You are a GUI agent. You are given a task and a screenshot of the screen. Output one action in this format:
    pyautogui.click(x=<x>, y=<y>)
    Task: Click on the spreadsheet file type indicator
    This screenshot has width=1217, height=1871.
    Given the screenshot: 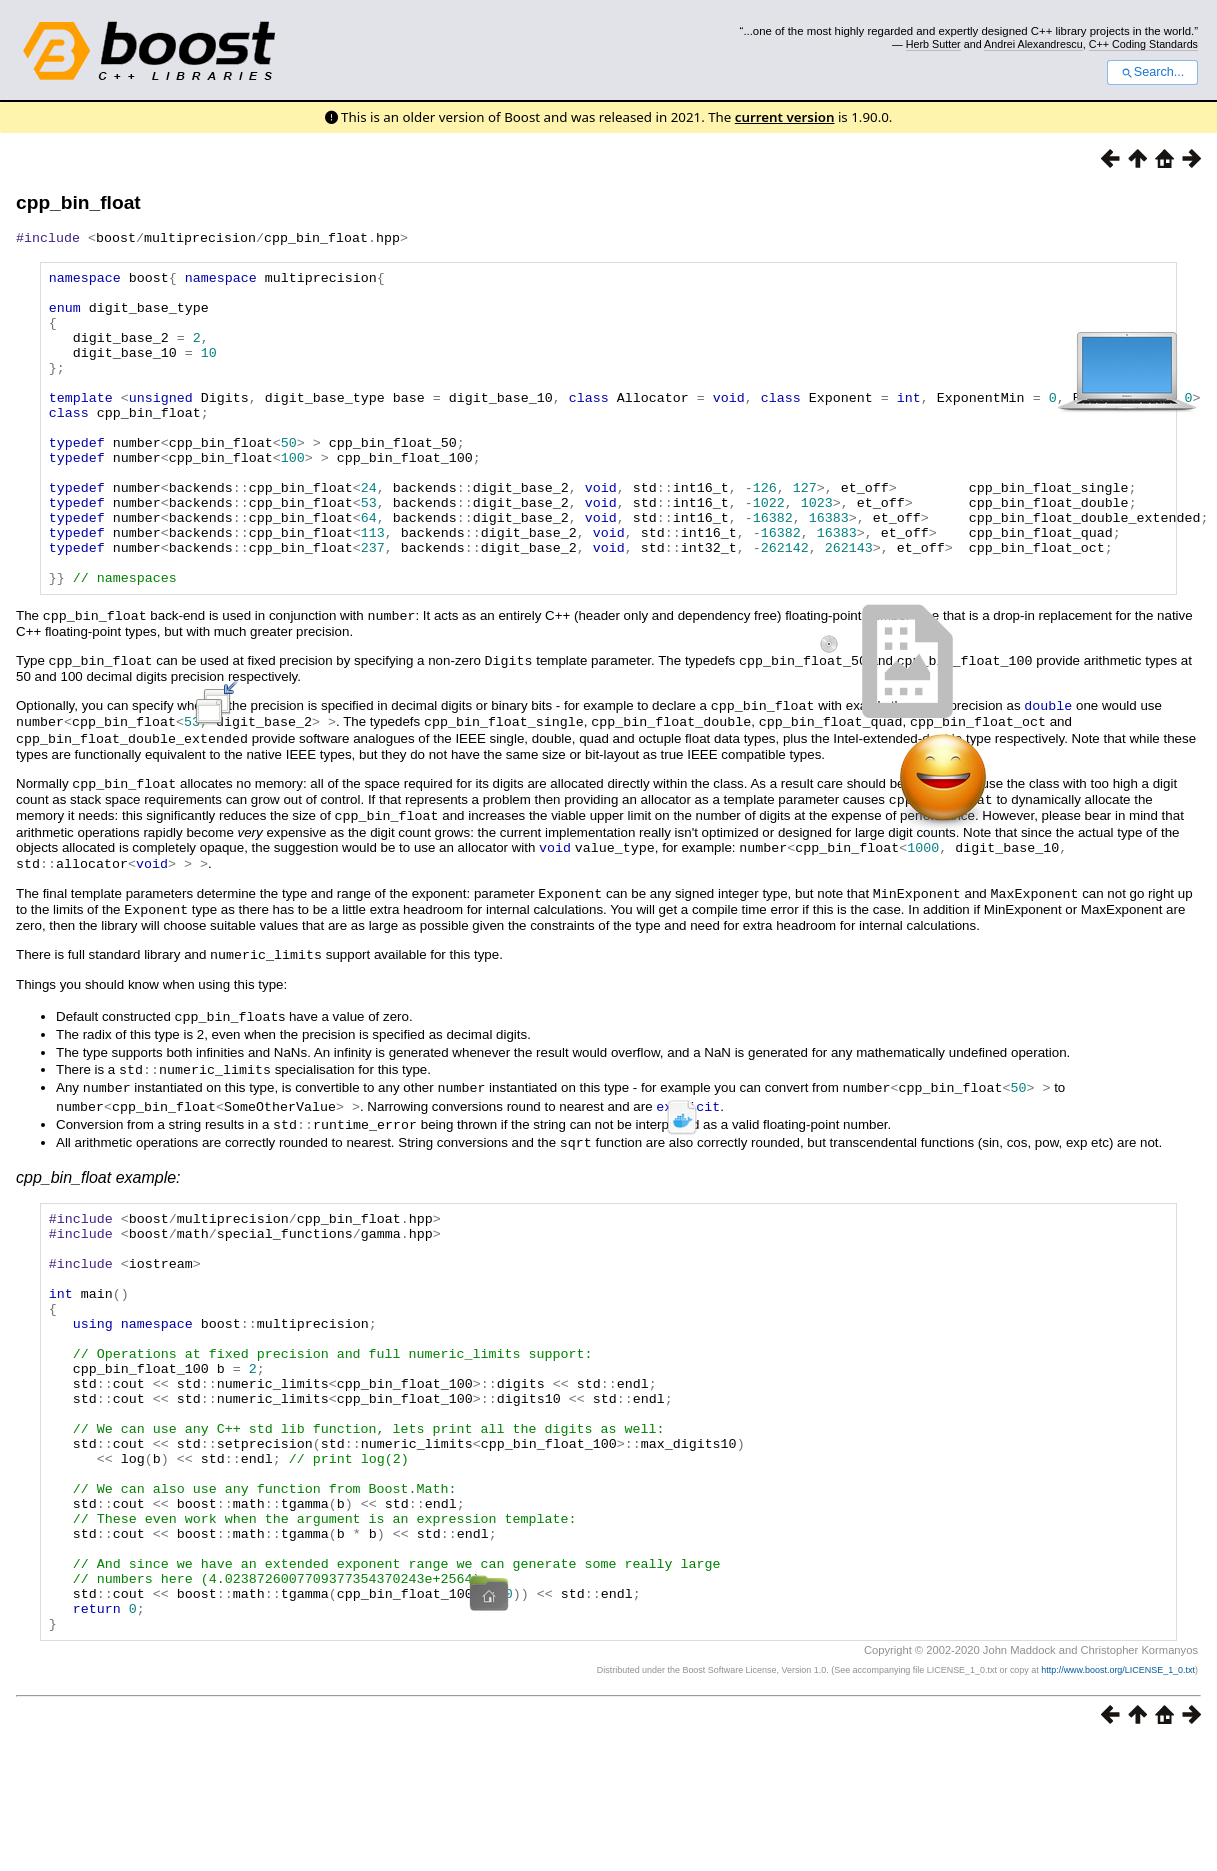 What is the action you would take?
    pyautogui.click(x=907, y=657)
    